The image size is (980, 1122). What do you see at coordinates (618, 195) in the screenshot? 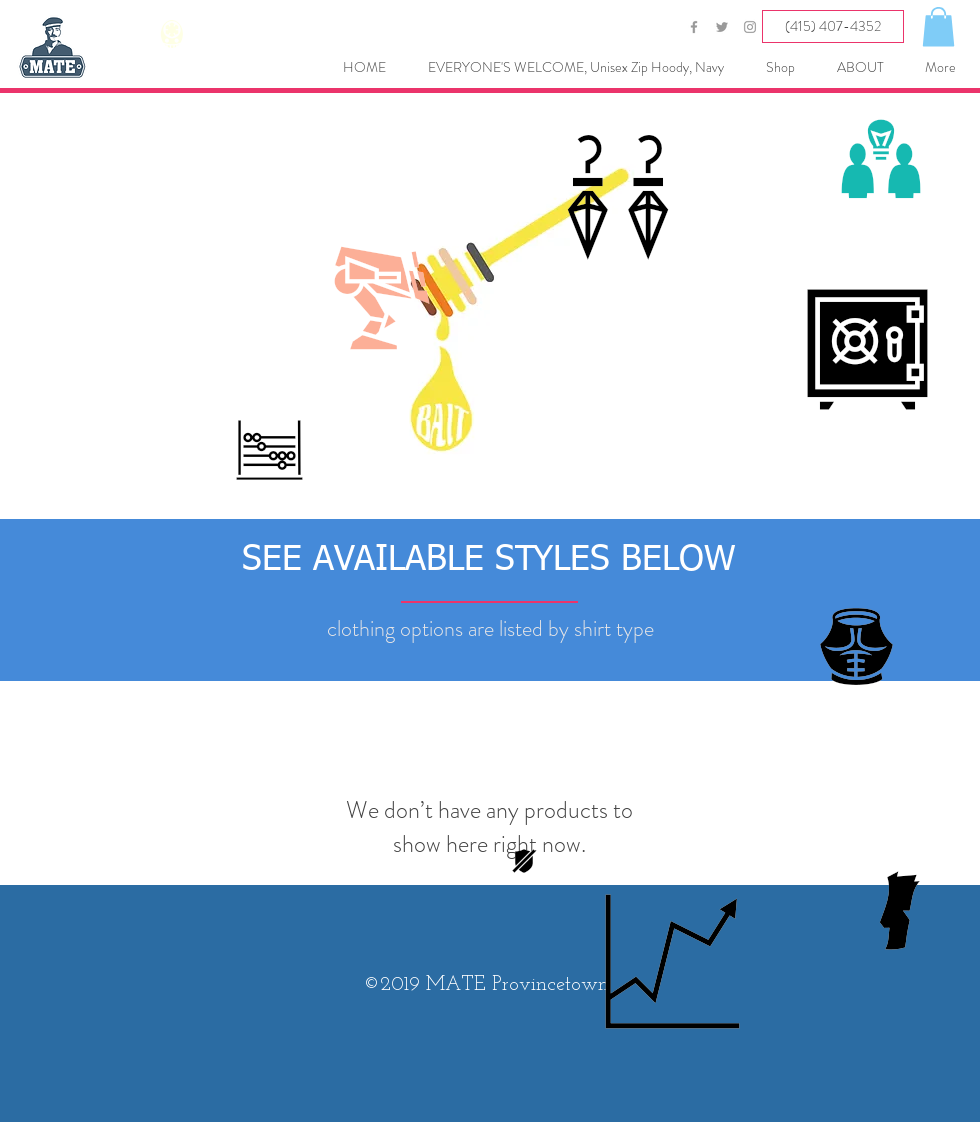
I see `view crystal earrings in inventory` at bounding box center [618, 195].